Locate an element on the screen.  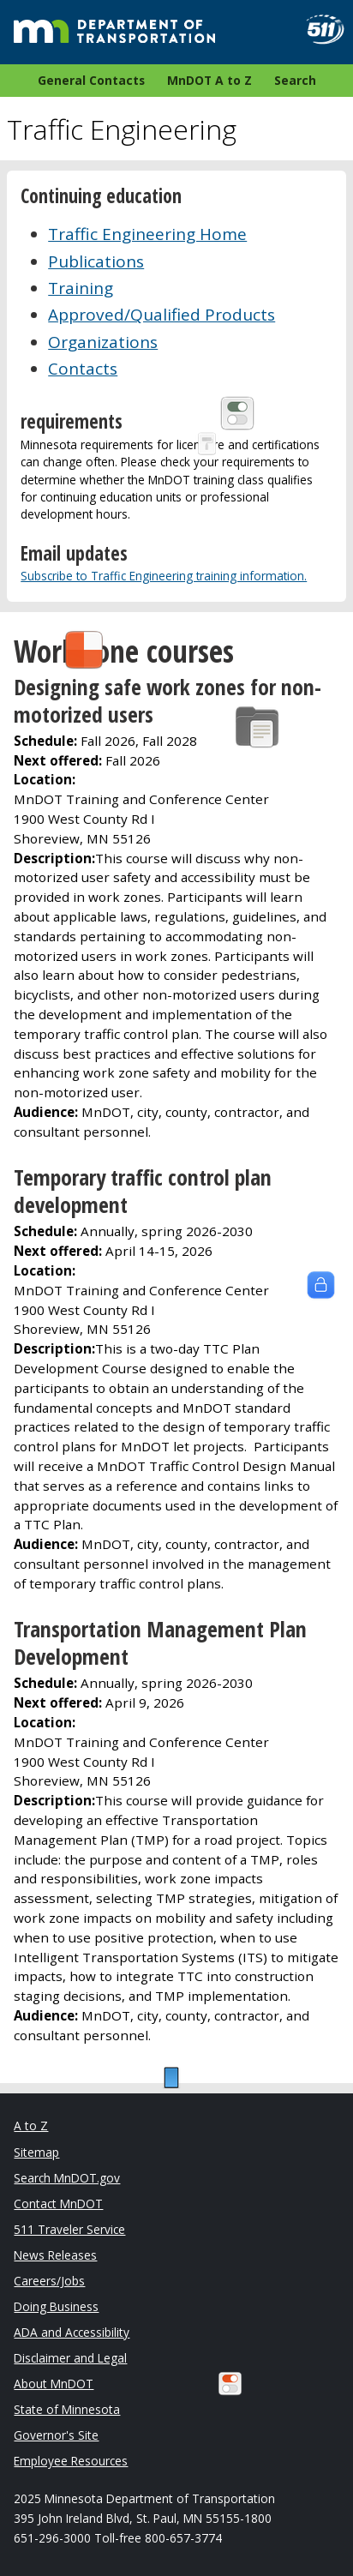
open screensaver and lock screen settings is located at coordinates (320, 1285).